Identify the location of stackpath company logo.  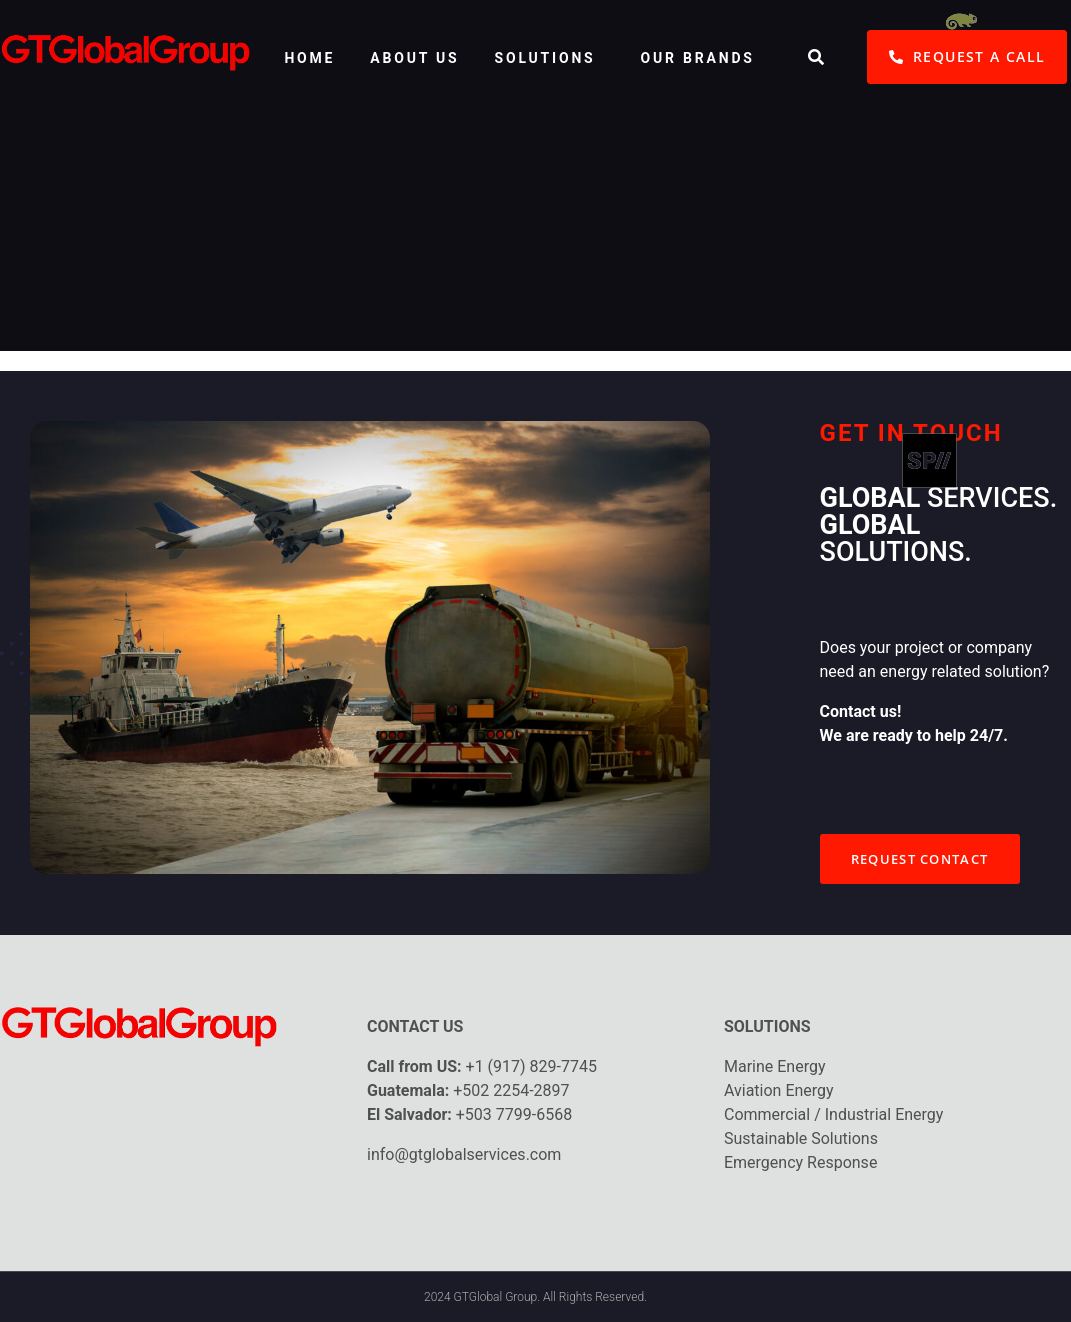
(929, 460).